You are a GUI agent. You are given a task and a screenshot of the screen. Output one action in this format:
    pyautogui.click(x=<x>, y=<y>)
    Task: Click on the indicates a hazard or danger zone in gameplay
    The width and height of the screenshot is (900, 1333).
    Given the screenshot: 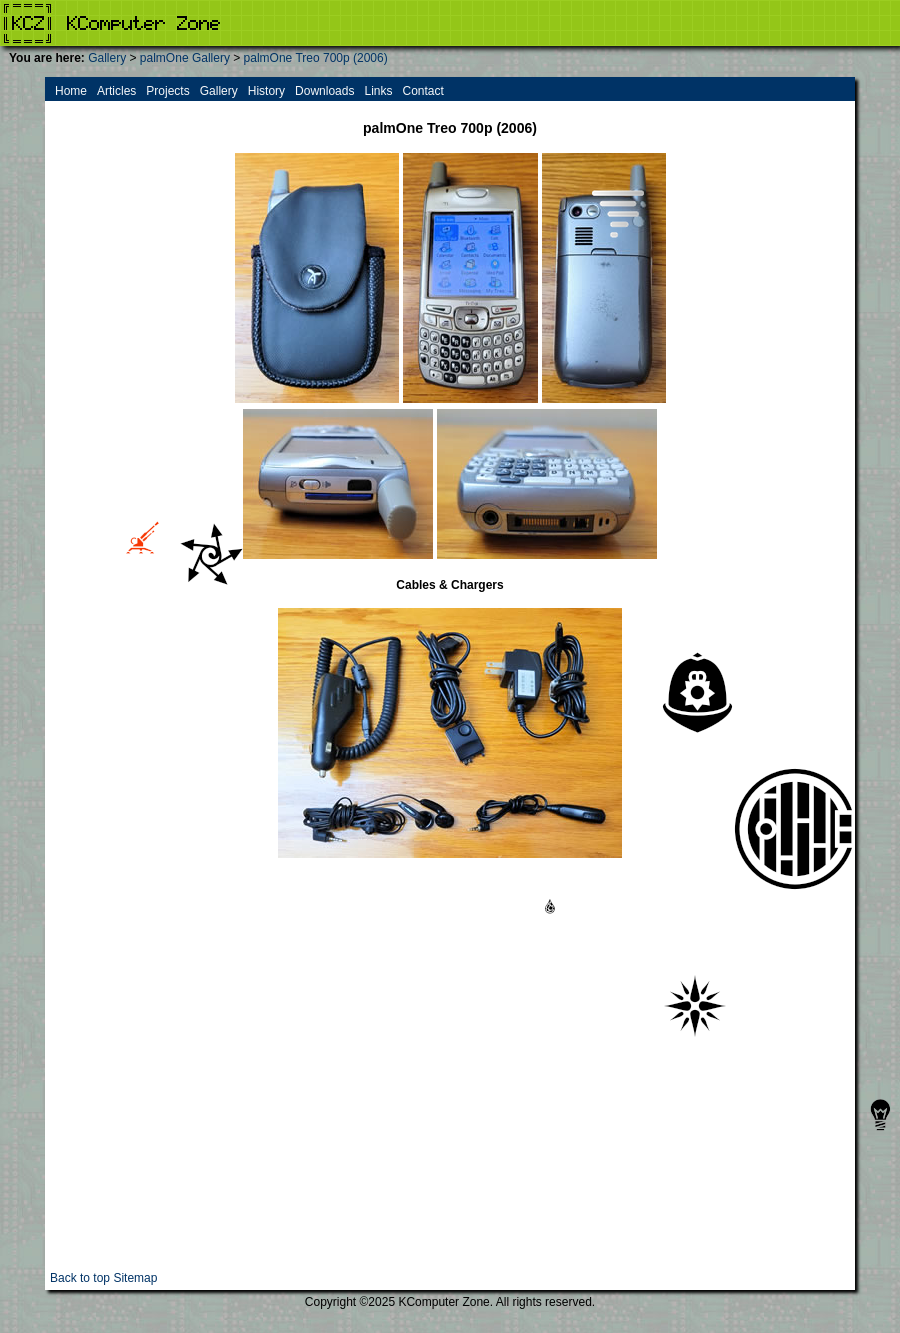 What is the action you would take?
    pyautogui.click(x=695, y=1006)
    